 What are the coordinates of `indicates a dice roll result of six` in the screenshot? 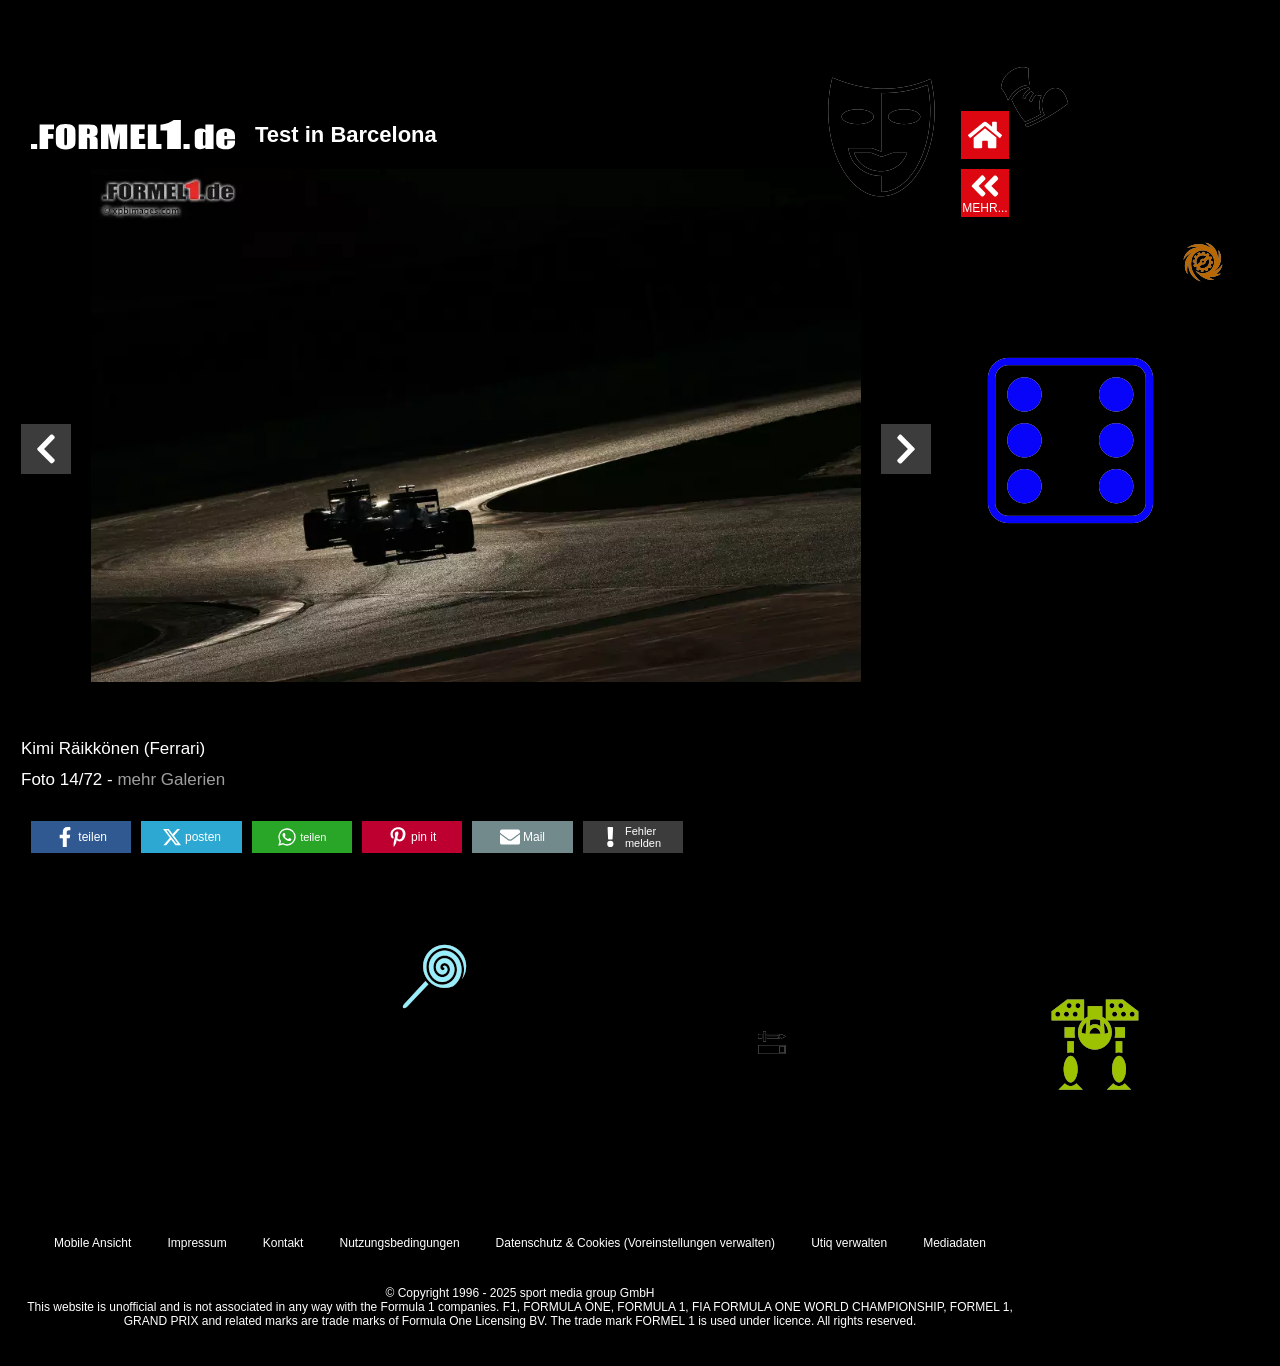 It's located at (1070, 440).